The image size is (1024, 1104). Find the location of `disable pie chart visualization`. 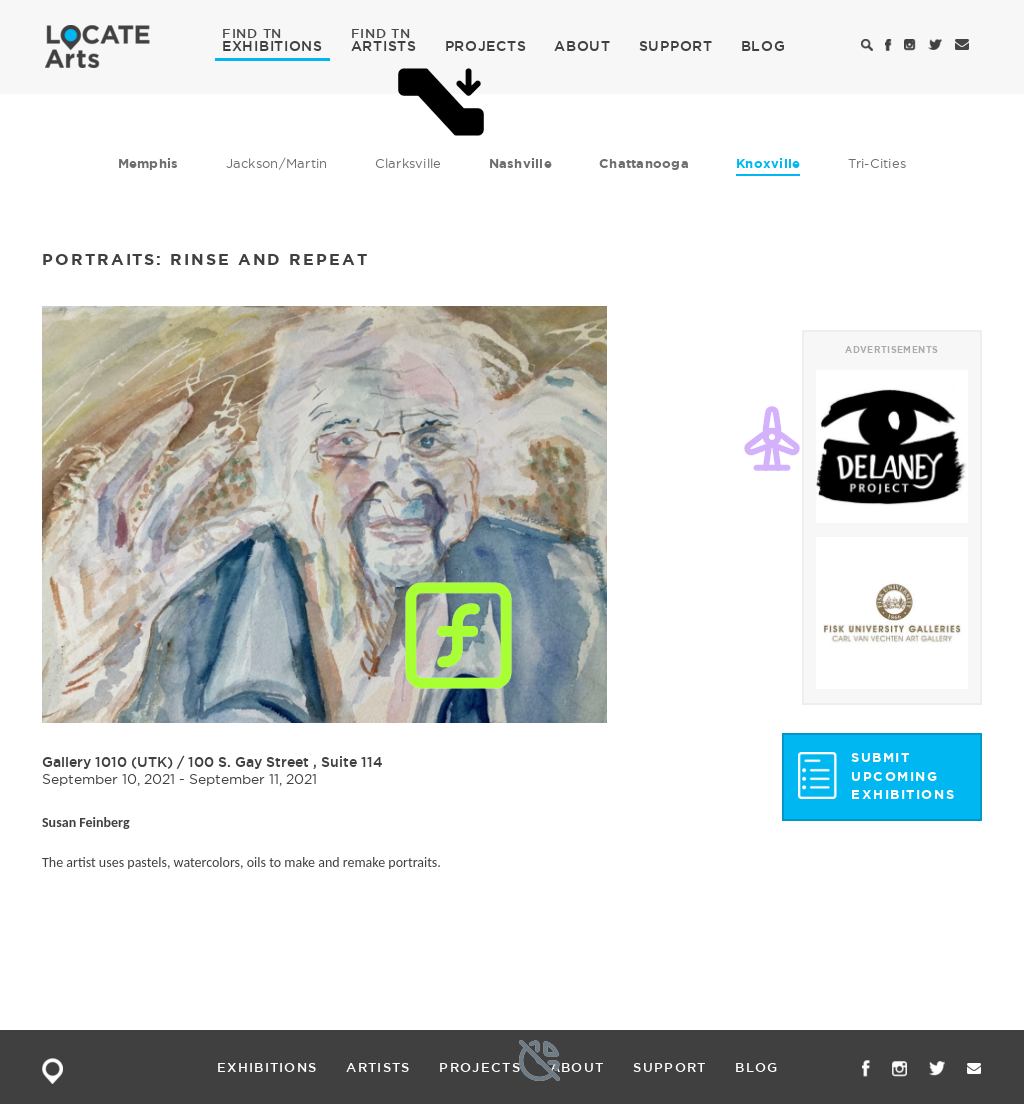

disable pie chart visualization is located at coordinates (539, 1060).